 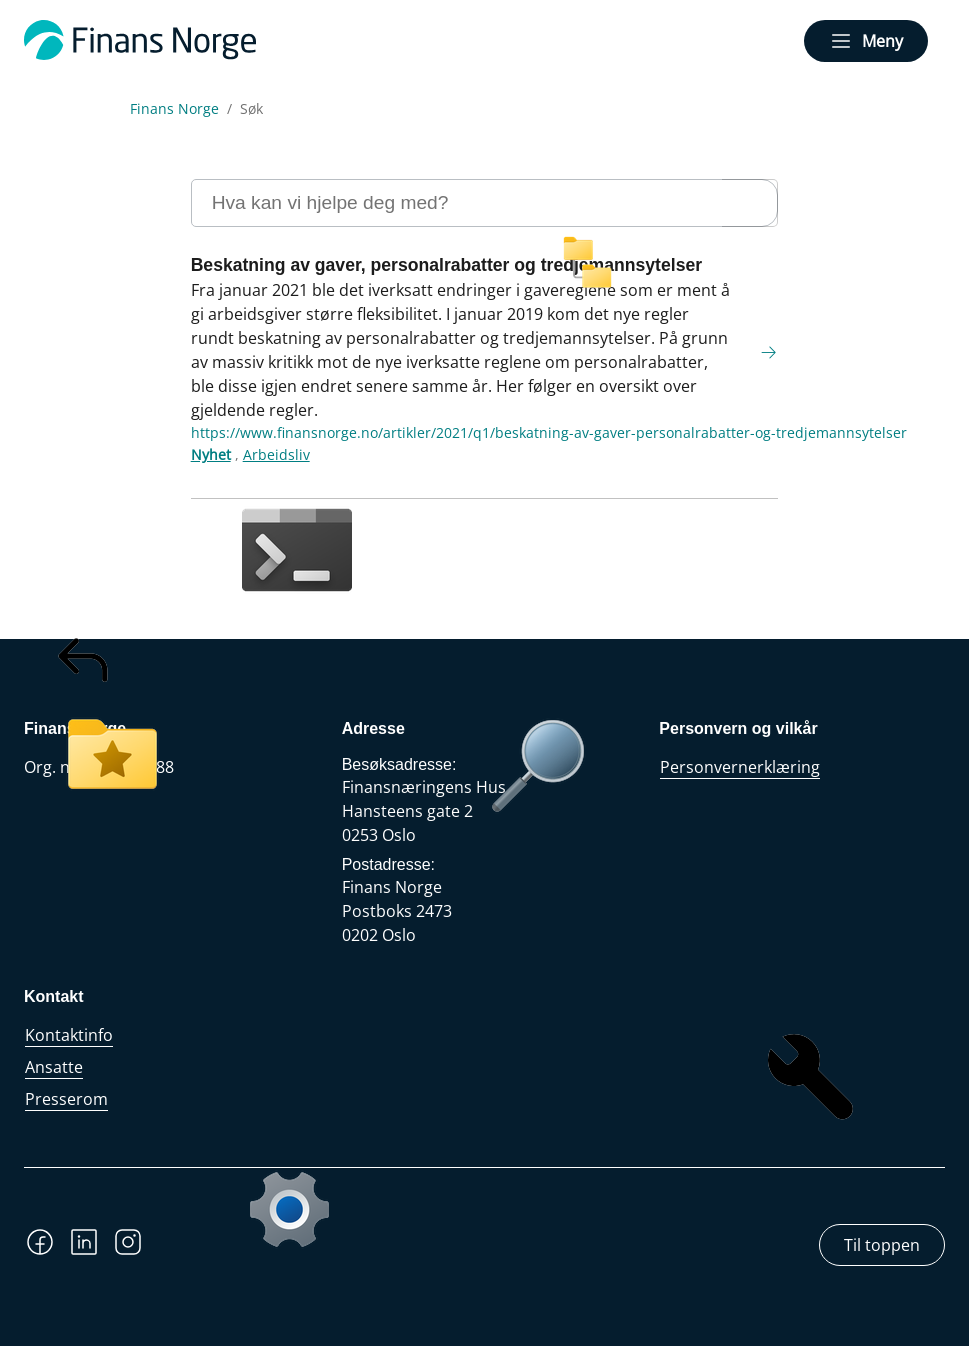 What do you see at coordinates (589, 262) in the screenshot?
I see `view folder hierarchy or directory structure` at bounding box center [589, 262].